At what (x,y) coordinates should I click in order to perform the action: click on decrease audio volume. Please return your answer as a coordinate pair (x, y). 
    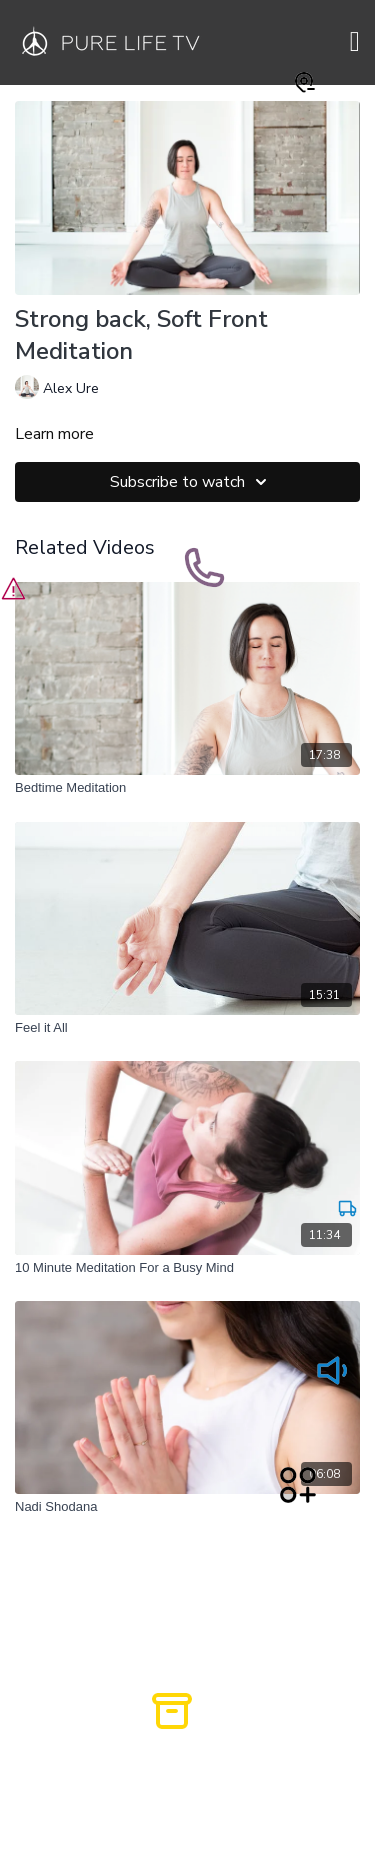
    Looking at the image, I should click on (331, 1370).